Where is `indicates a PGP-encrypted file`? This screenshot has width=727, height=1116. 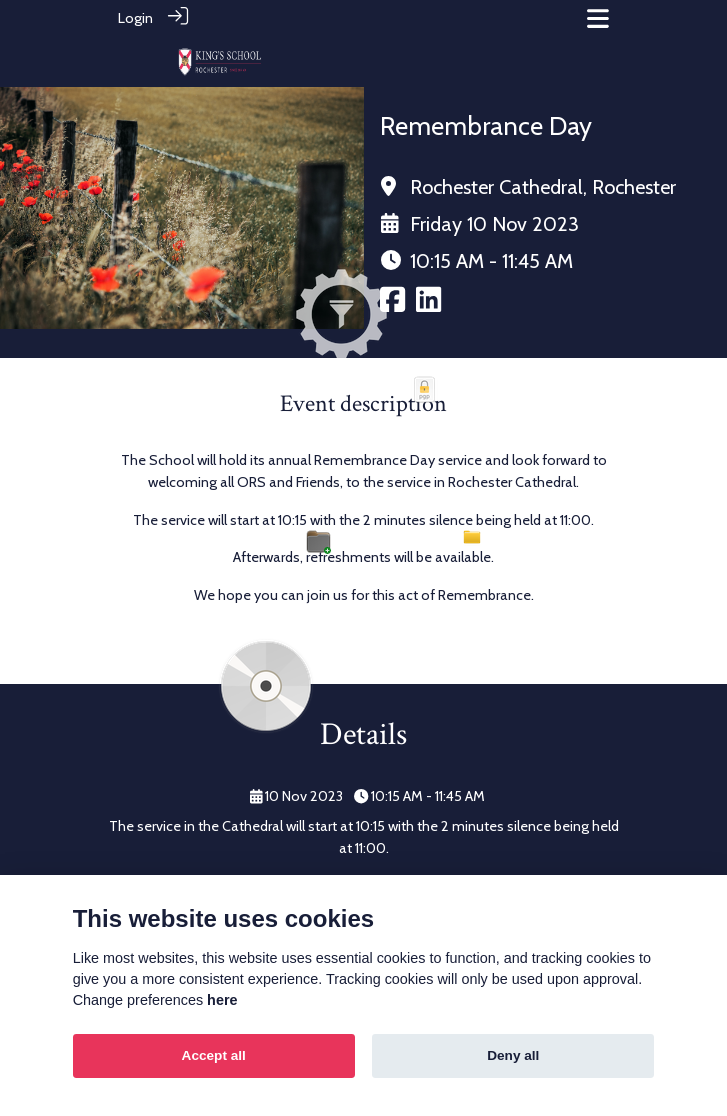 indicates a PGP-encrypted file is located at coordinates (424, 389).